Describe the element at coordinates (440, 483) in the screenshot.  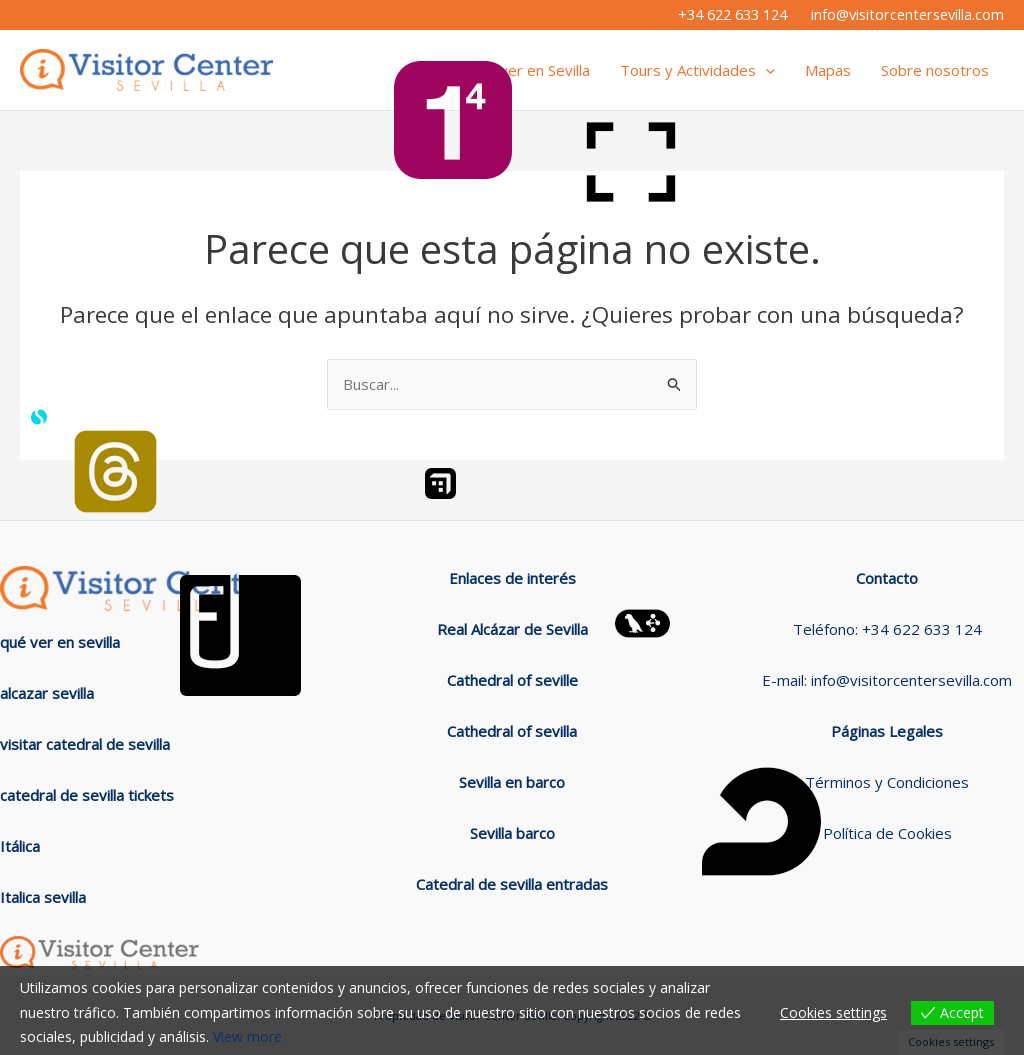
I see `open the Hotels.com app` at that location.